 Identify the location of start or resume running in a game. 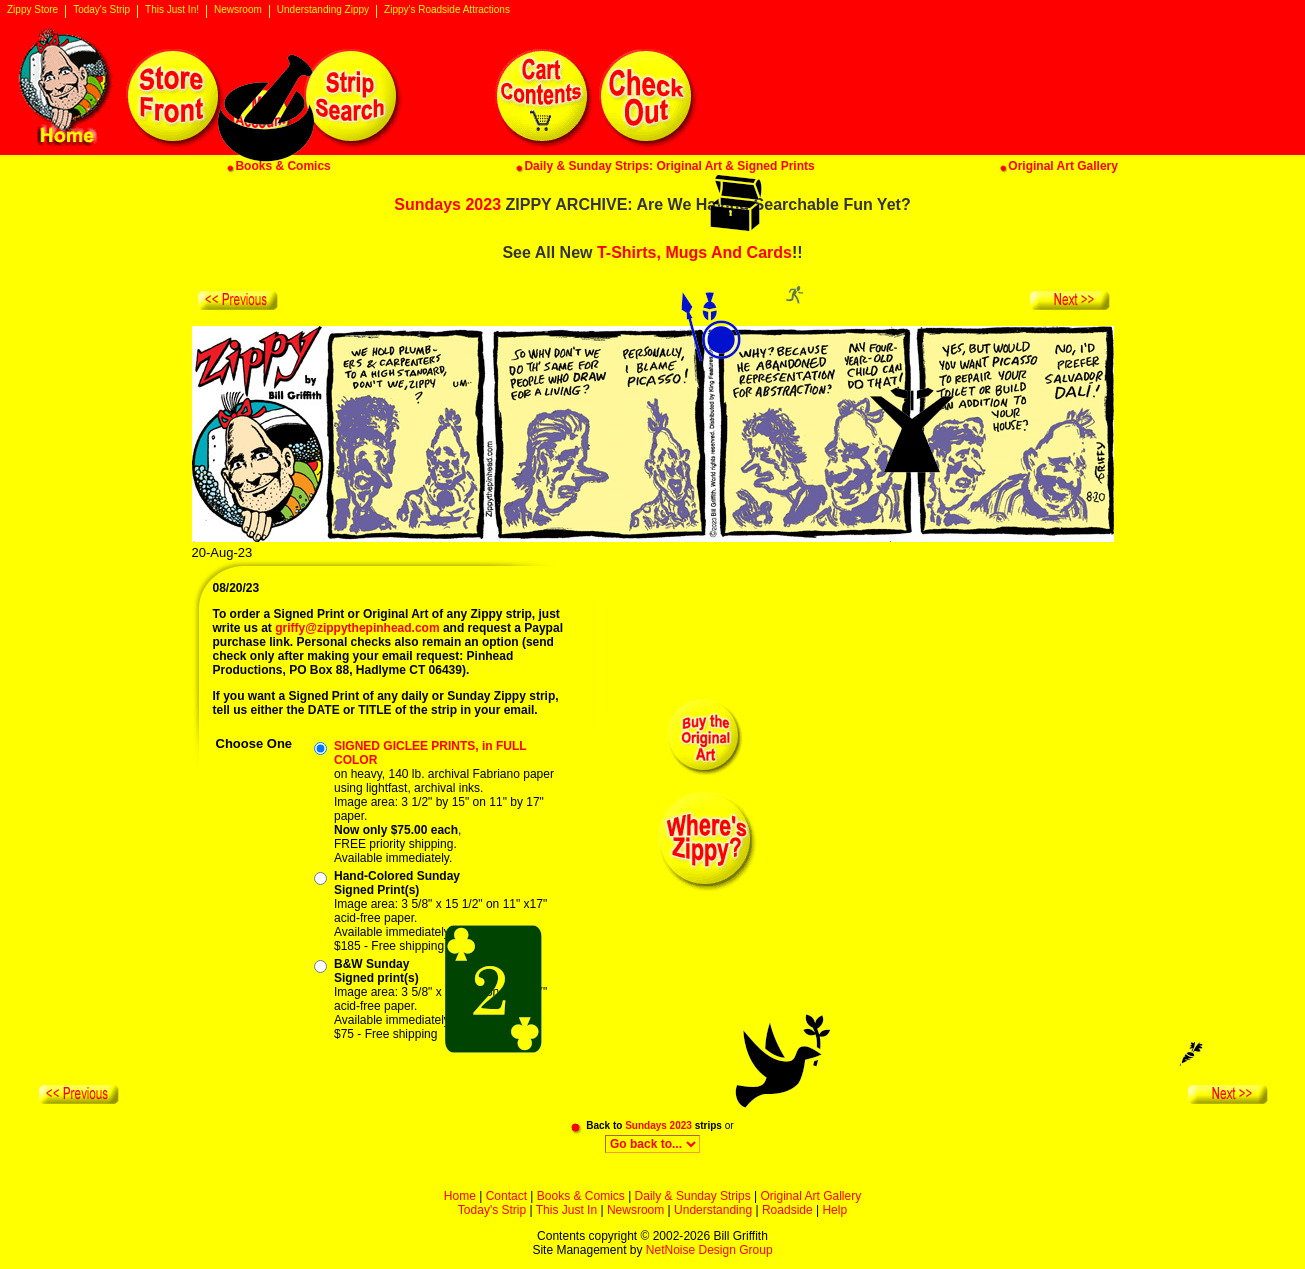
(794, 294).